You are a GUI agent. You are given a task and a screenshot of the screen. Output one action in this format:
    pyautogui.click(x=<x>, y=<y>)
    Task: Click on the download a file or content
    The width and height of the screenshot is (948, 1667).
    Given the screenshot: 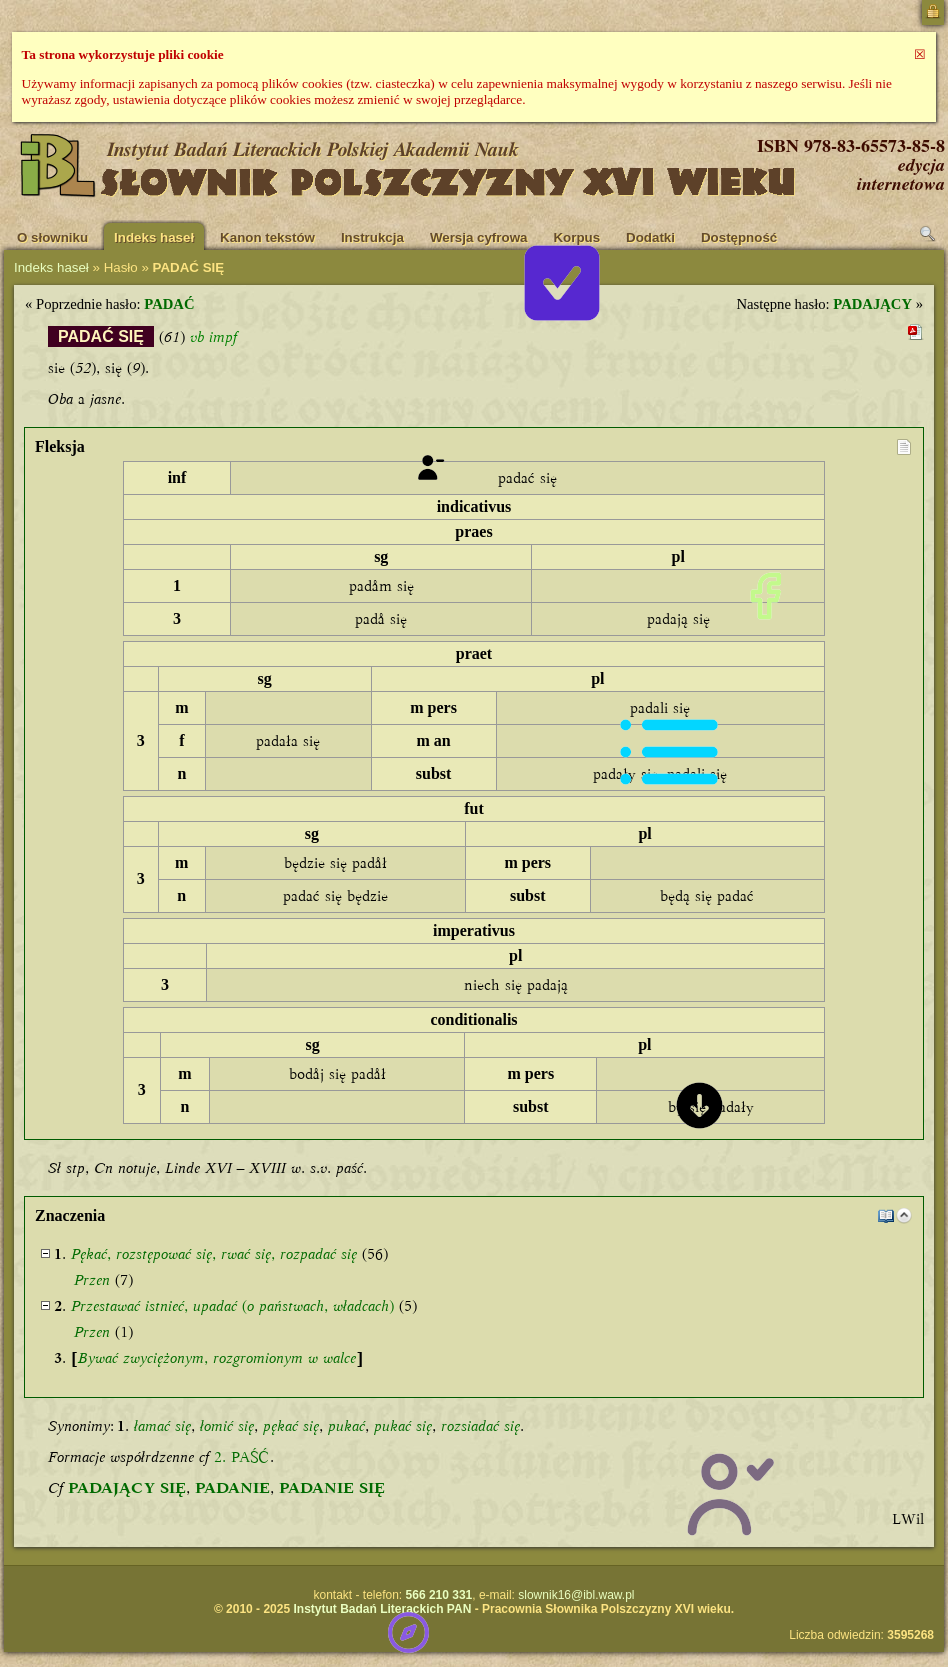 What is the action you would take?
    pyautogui.click(x=699, y=1105)
    